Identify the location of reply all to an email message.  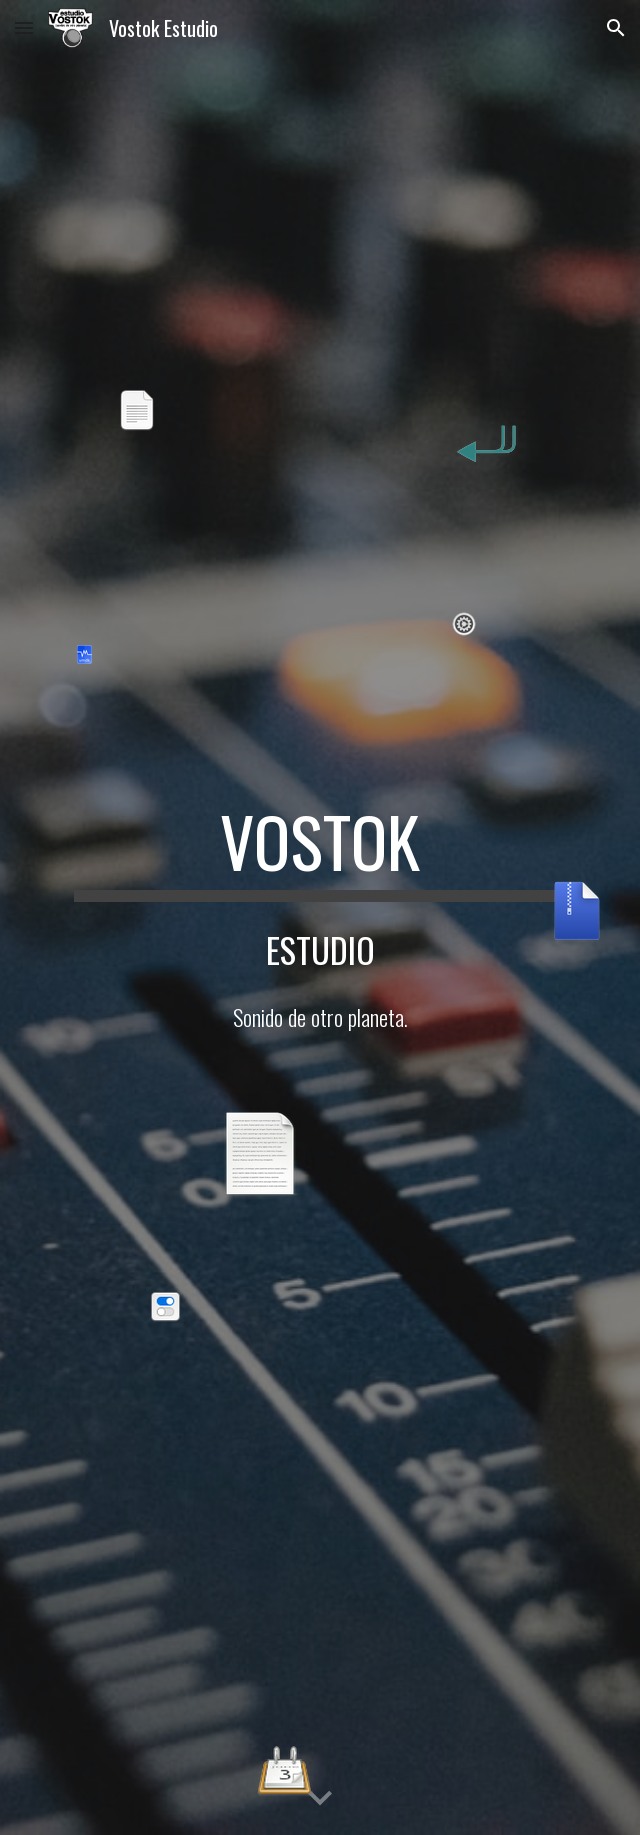
(485, 443).